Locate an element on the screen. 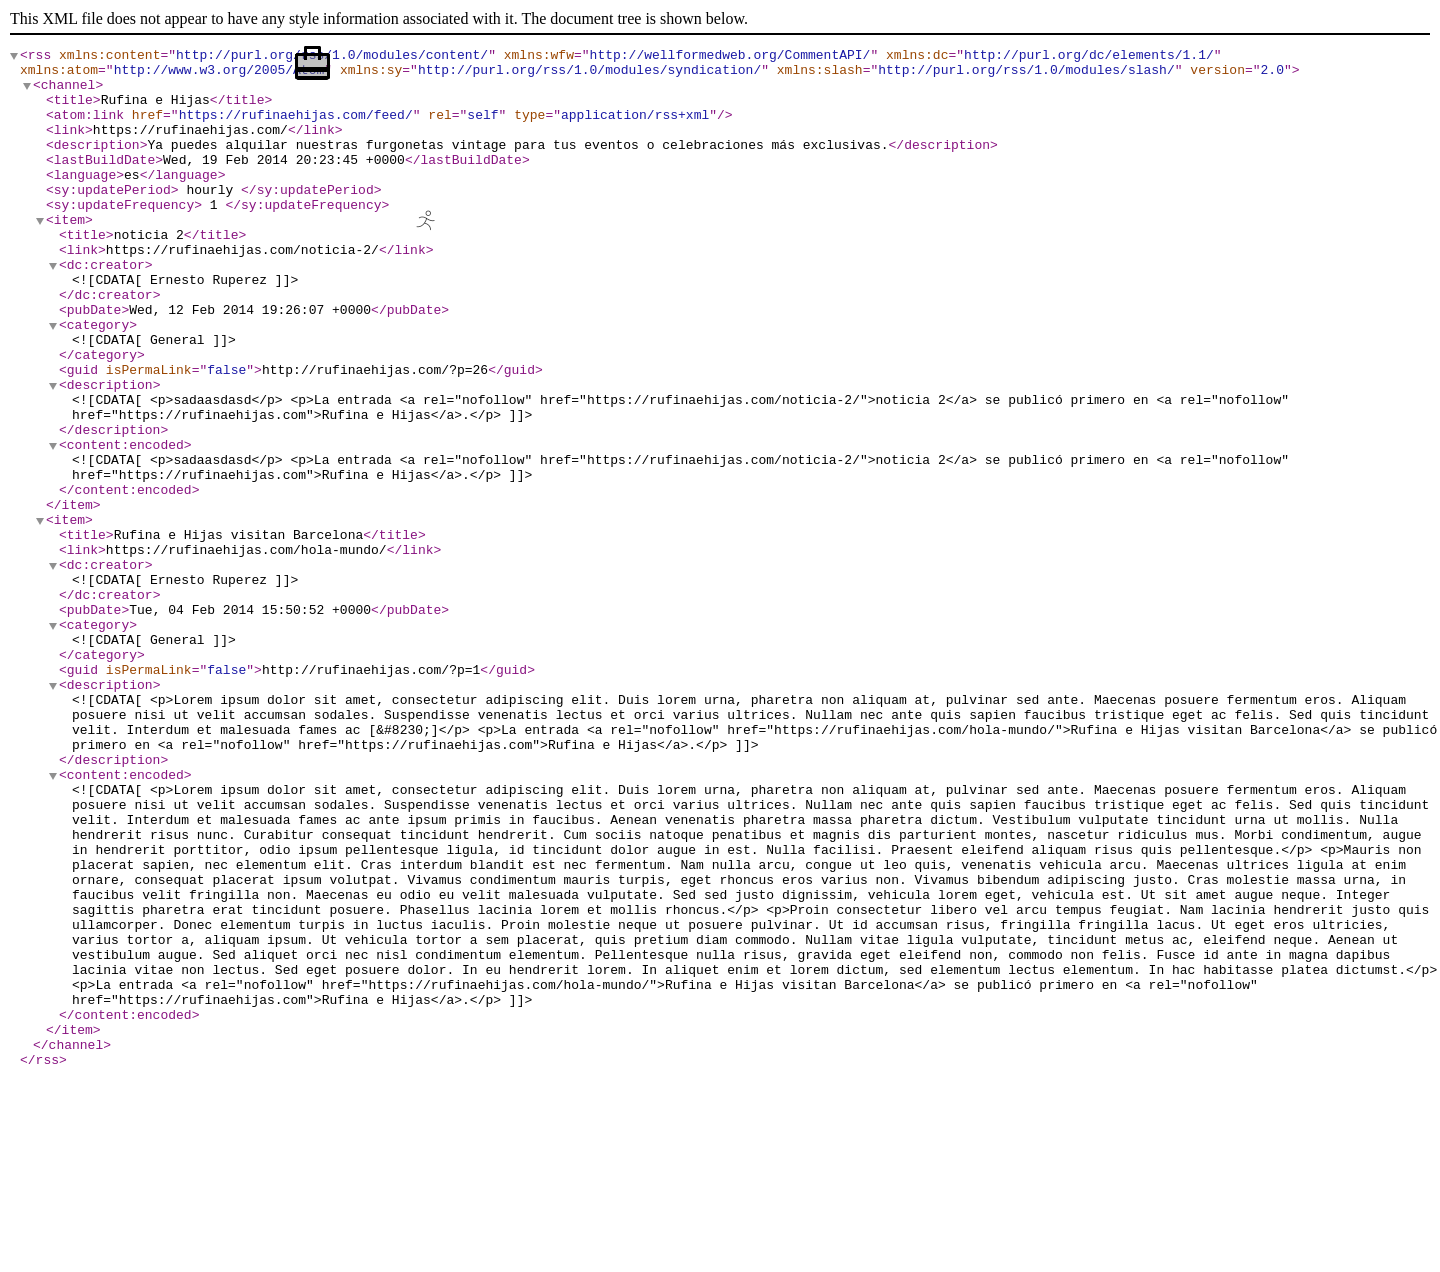 Image resolution: width=1440 pixels, height=1272 pixels. access travel documents or itinerary is located at coordinates (312, 63).